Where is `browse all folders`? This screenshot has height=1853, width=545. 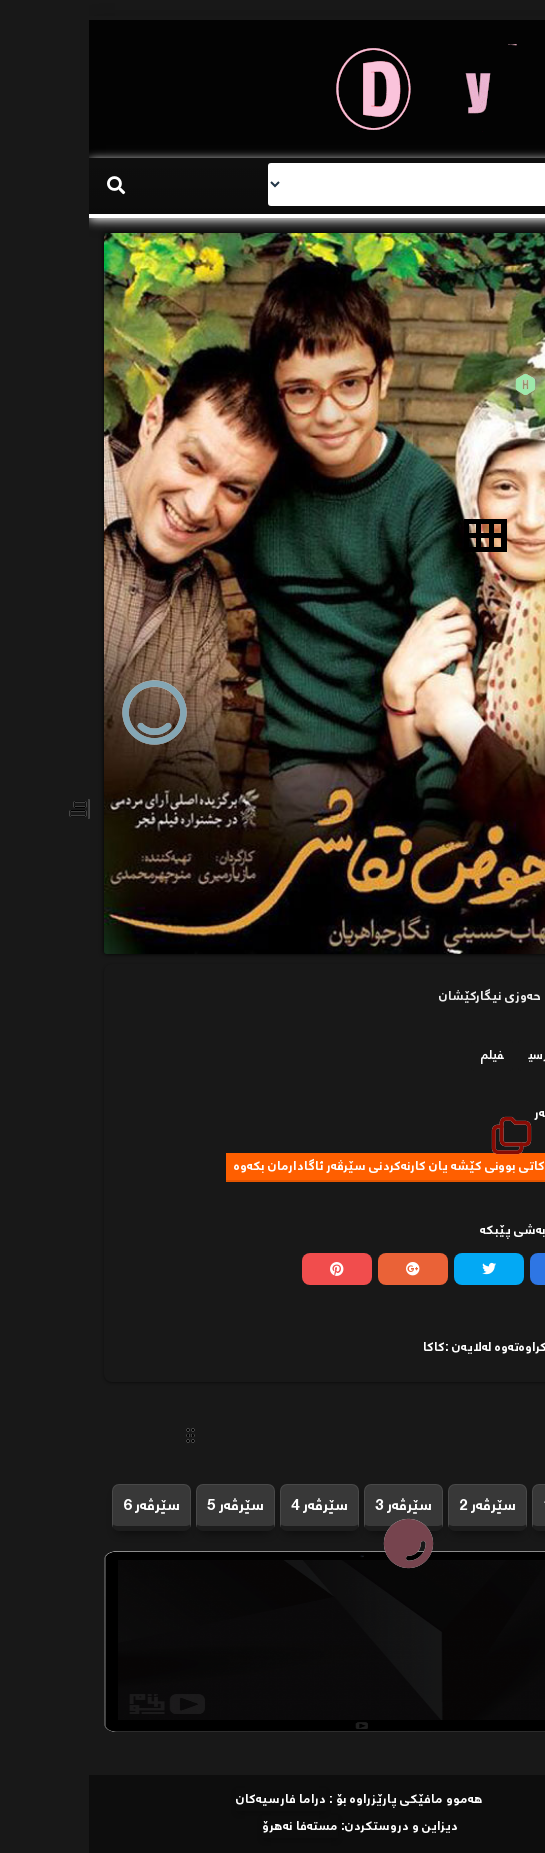
browse all folders is located at coordinates (511, 1136).